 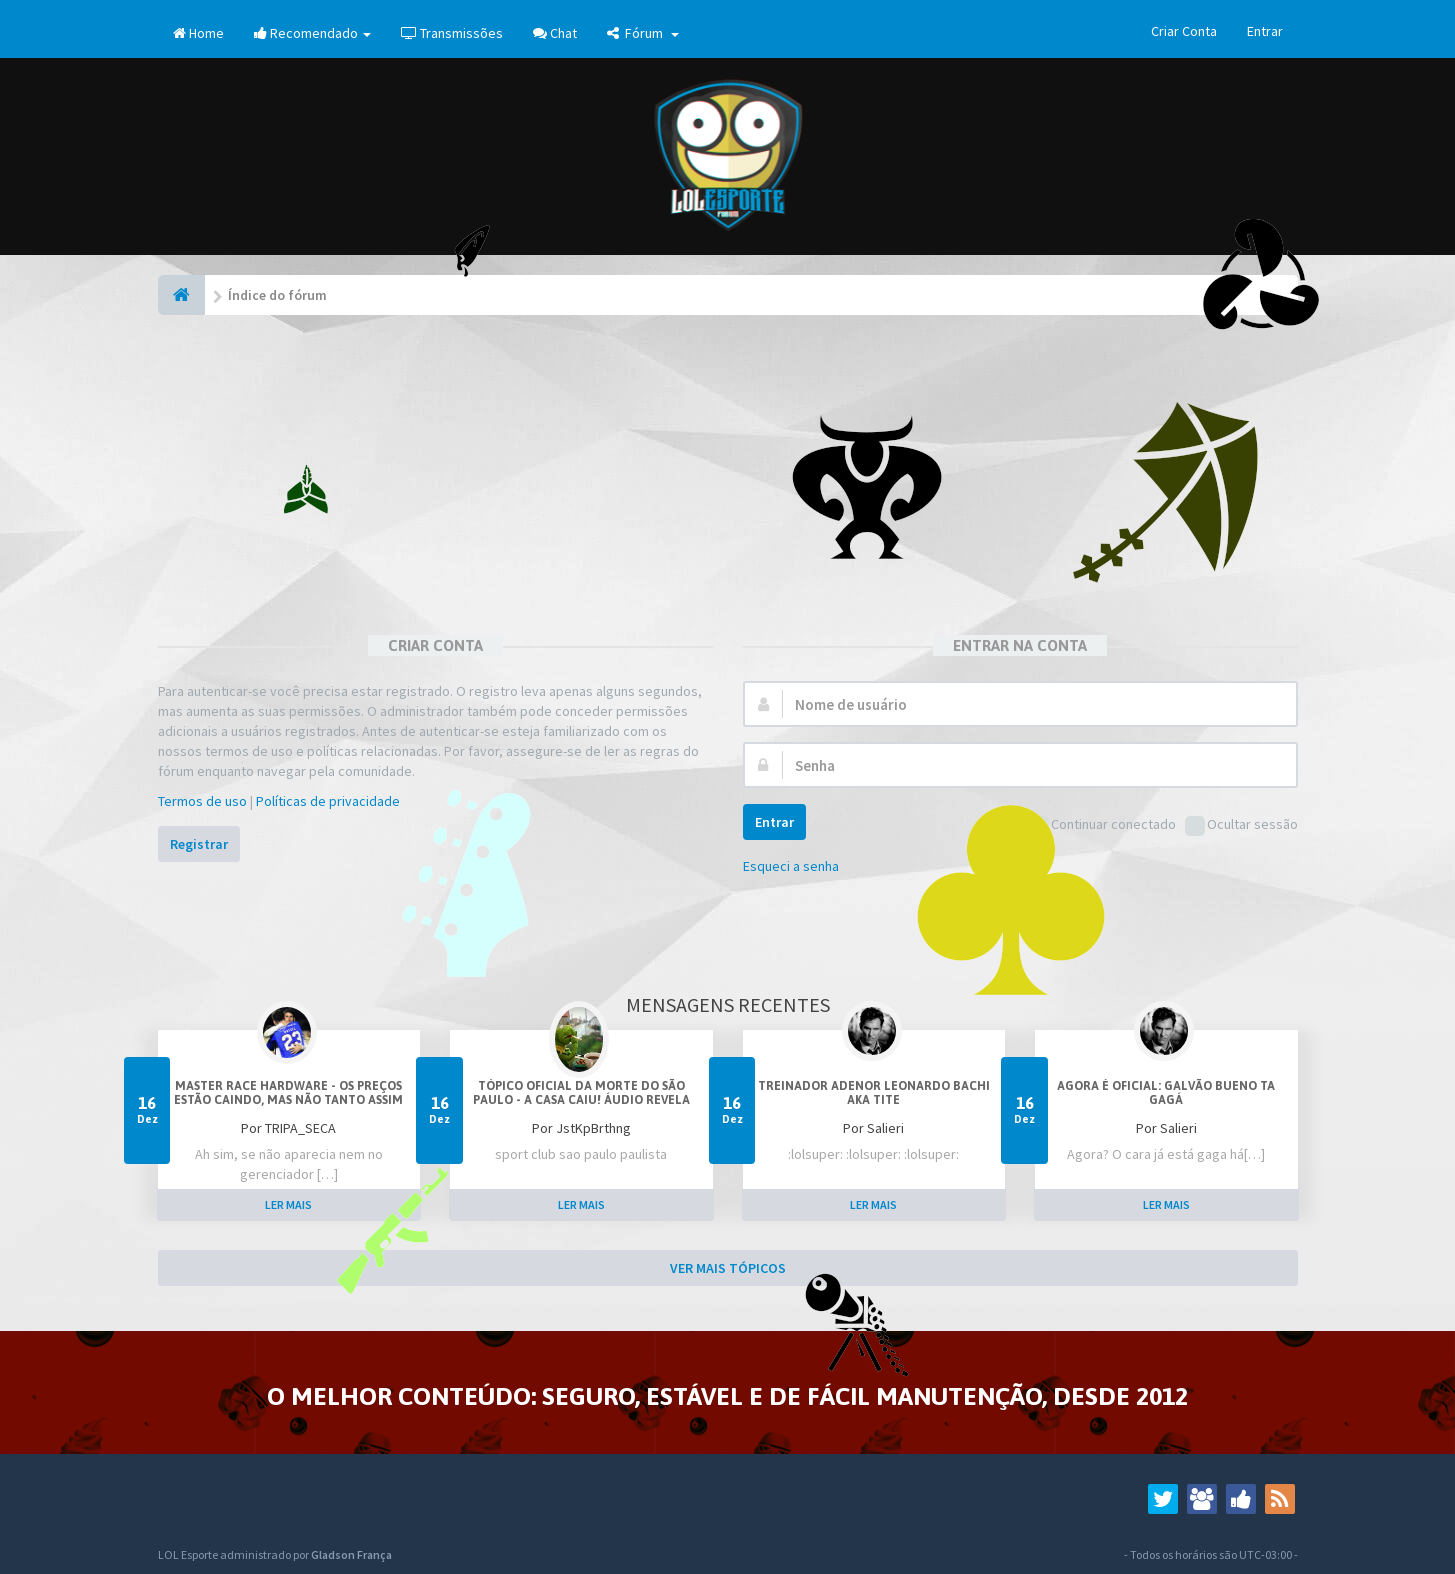 What do you see at coordinates (1170, 487) in the screenshot?
I see `kite flying game or activity` at bounding box center [1170, 487].